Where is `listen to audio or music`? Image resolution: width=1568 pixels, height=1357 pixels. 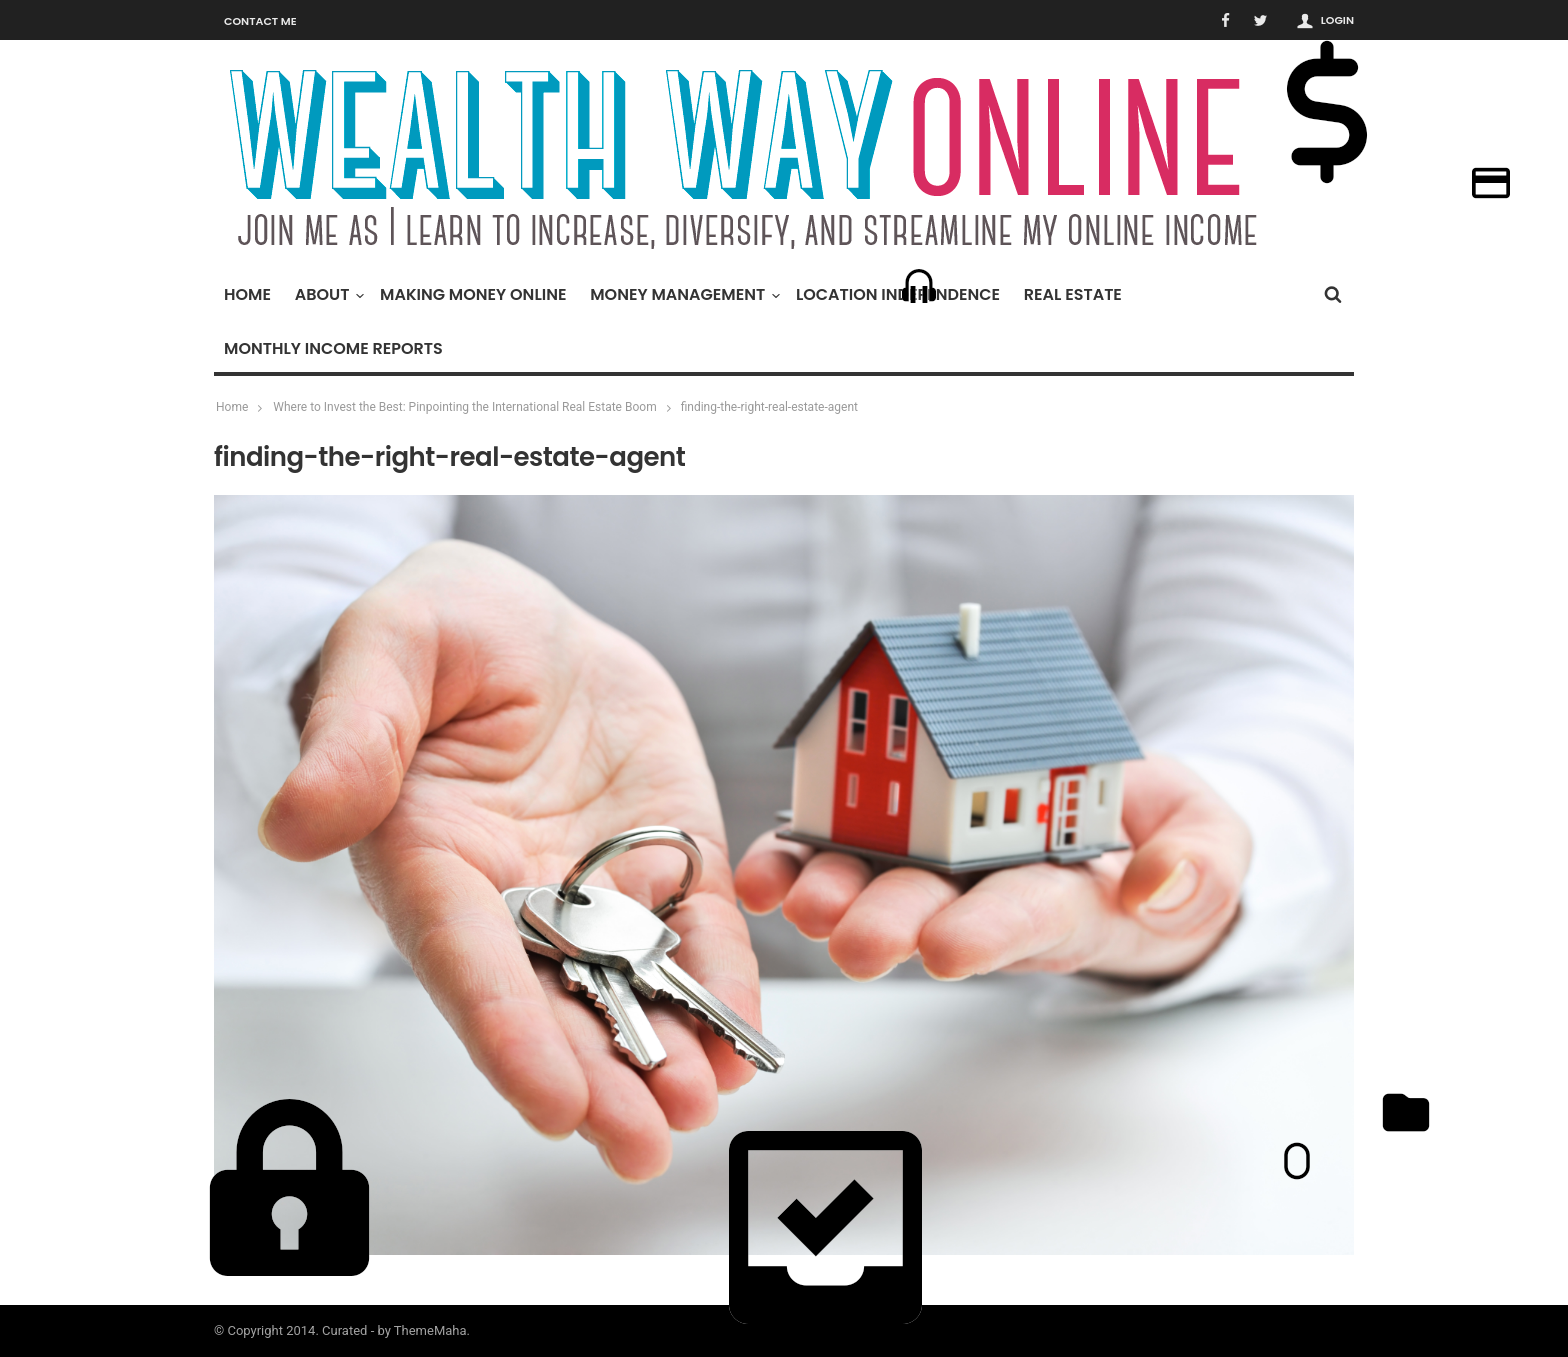
listen to audio or music is located at coordinates (919, 286).